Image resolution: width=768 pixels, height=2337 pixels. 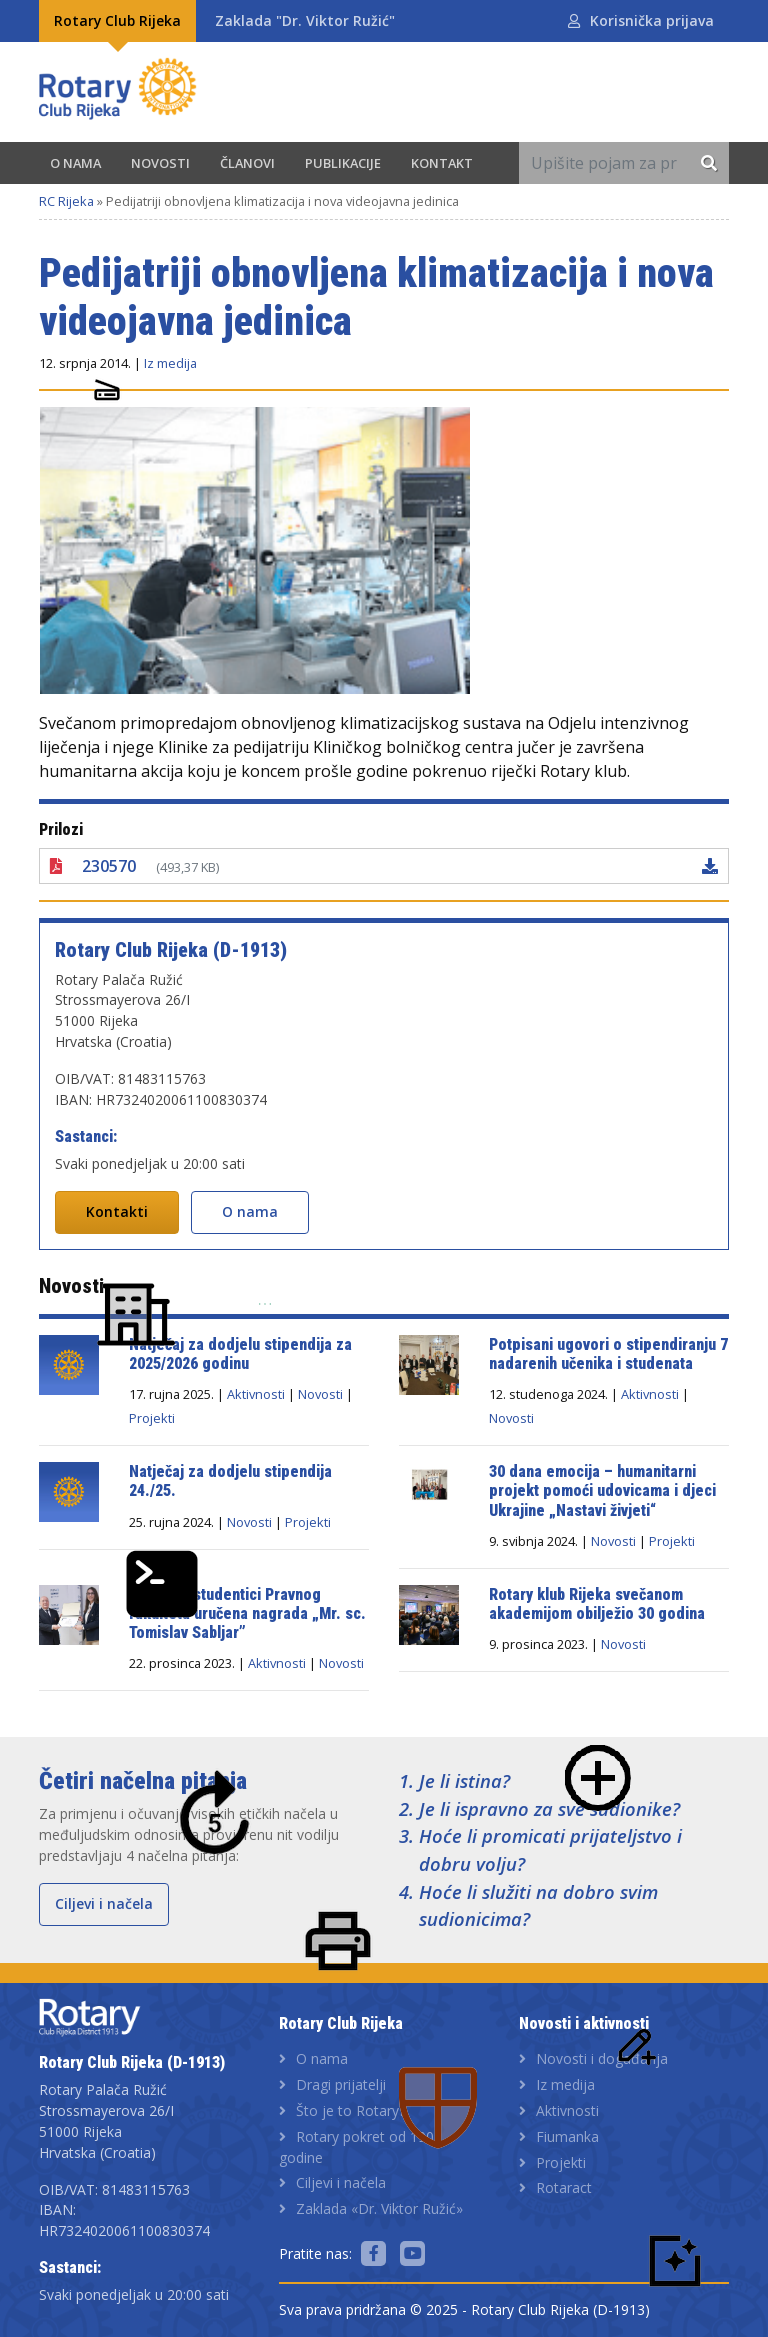 What do you see at coordinates (338, 1941) in the screenshot?
I see `print current document or page` at bounding box center [338, 1941].